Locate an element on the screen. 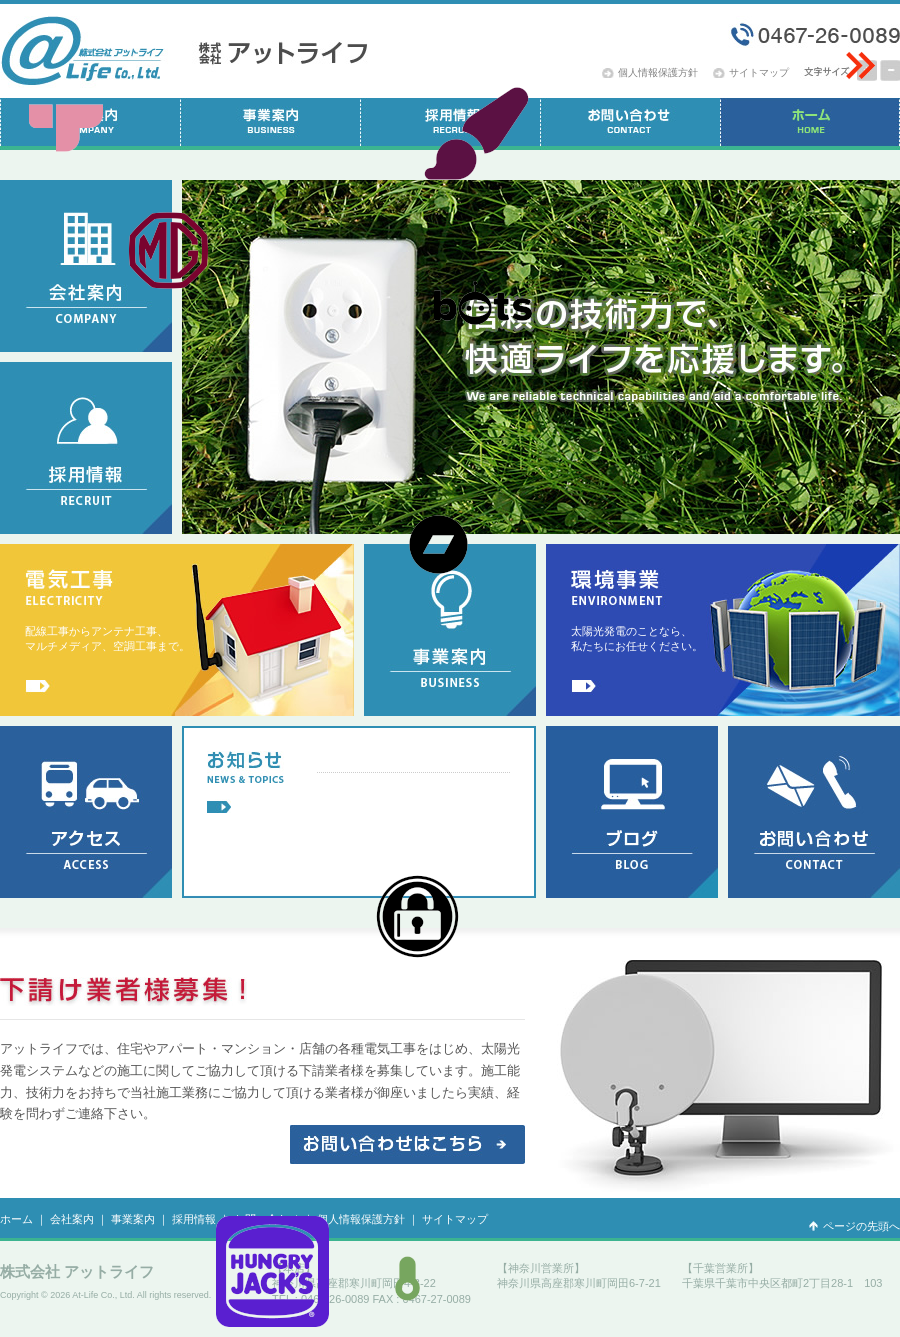  visit top.gg website is located at coordinates (66, 128).